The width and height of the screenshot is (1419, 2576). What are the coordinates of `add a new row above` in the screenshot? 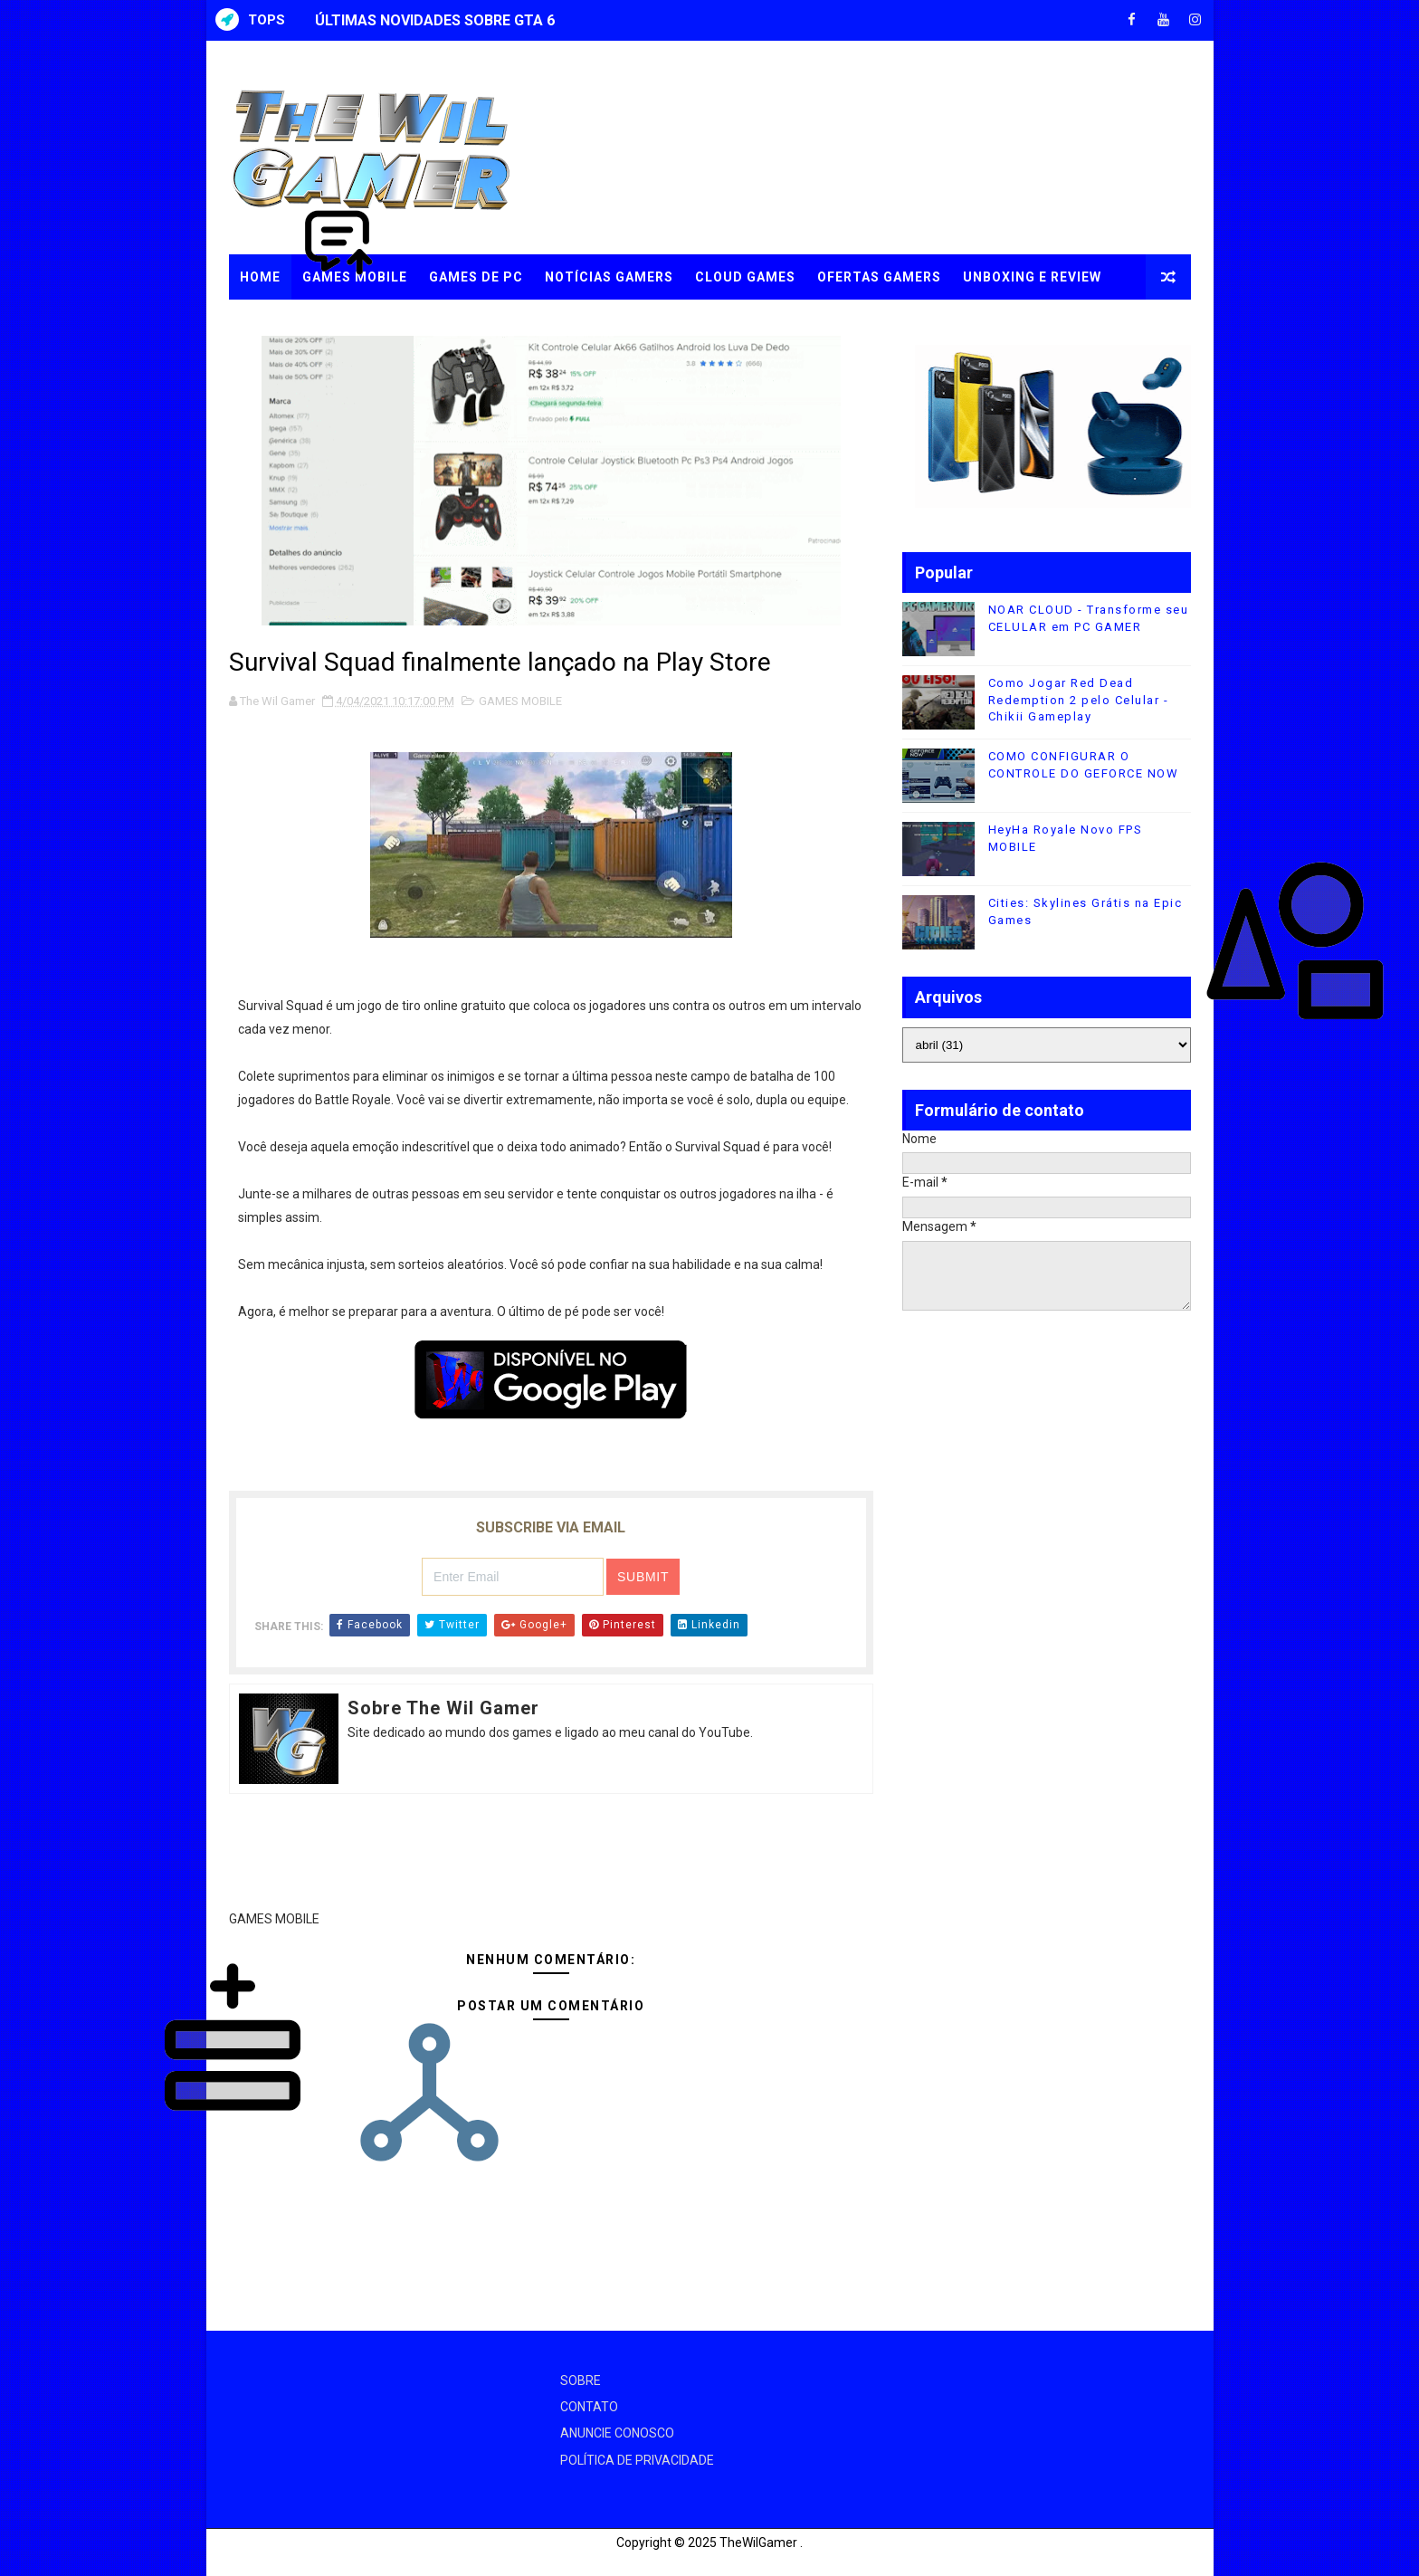 It's located at (233, 2048).